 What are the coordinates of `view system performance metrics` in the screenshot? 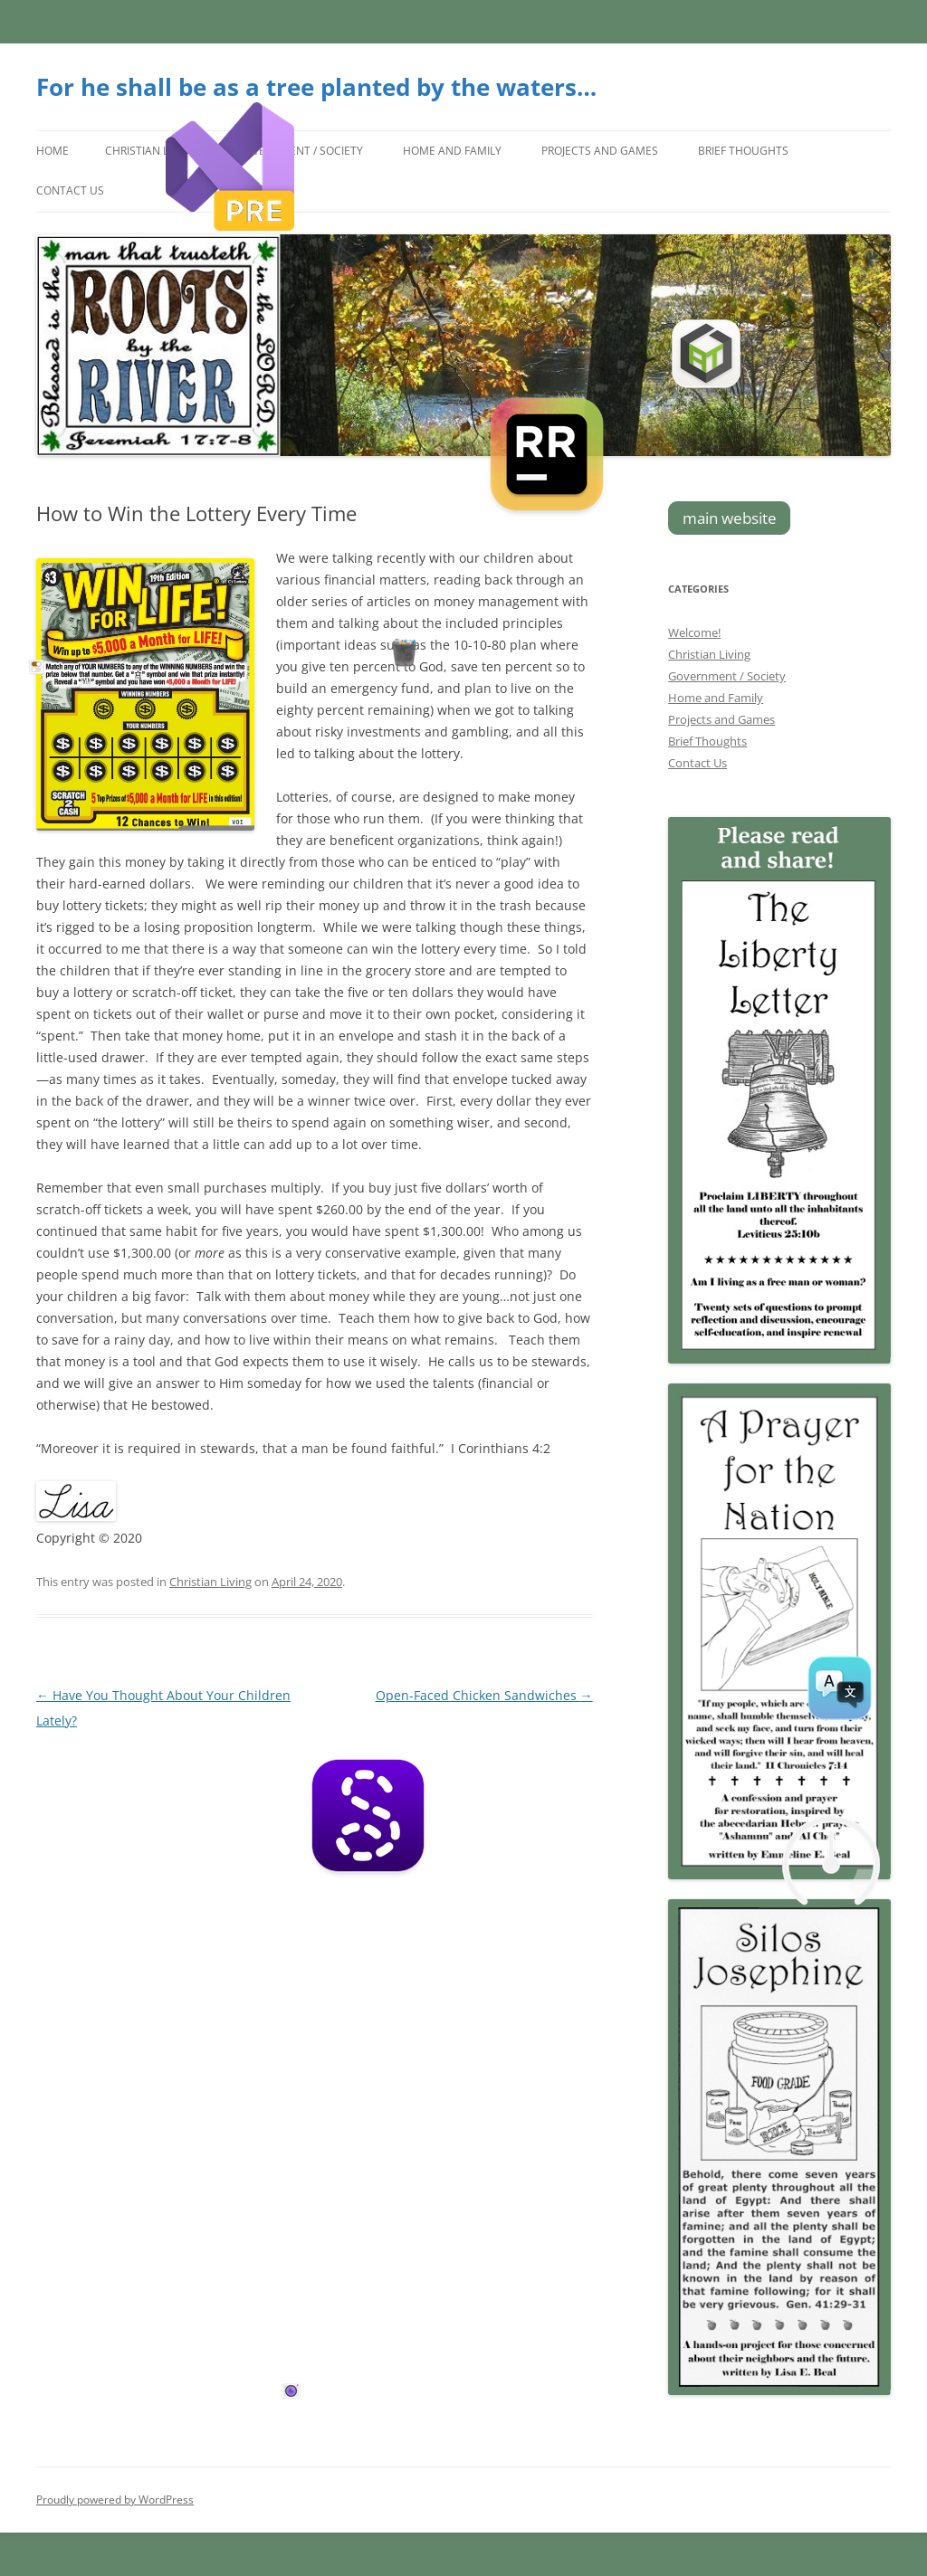 It's located at (831, 1860).